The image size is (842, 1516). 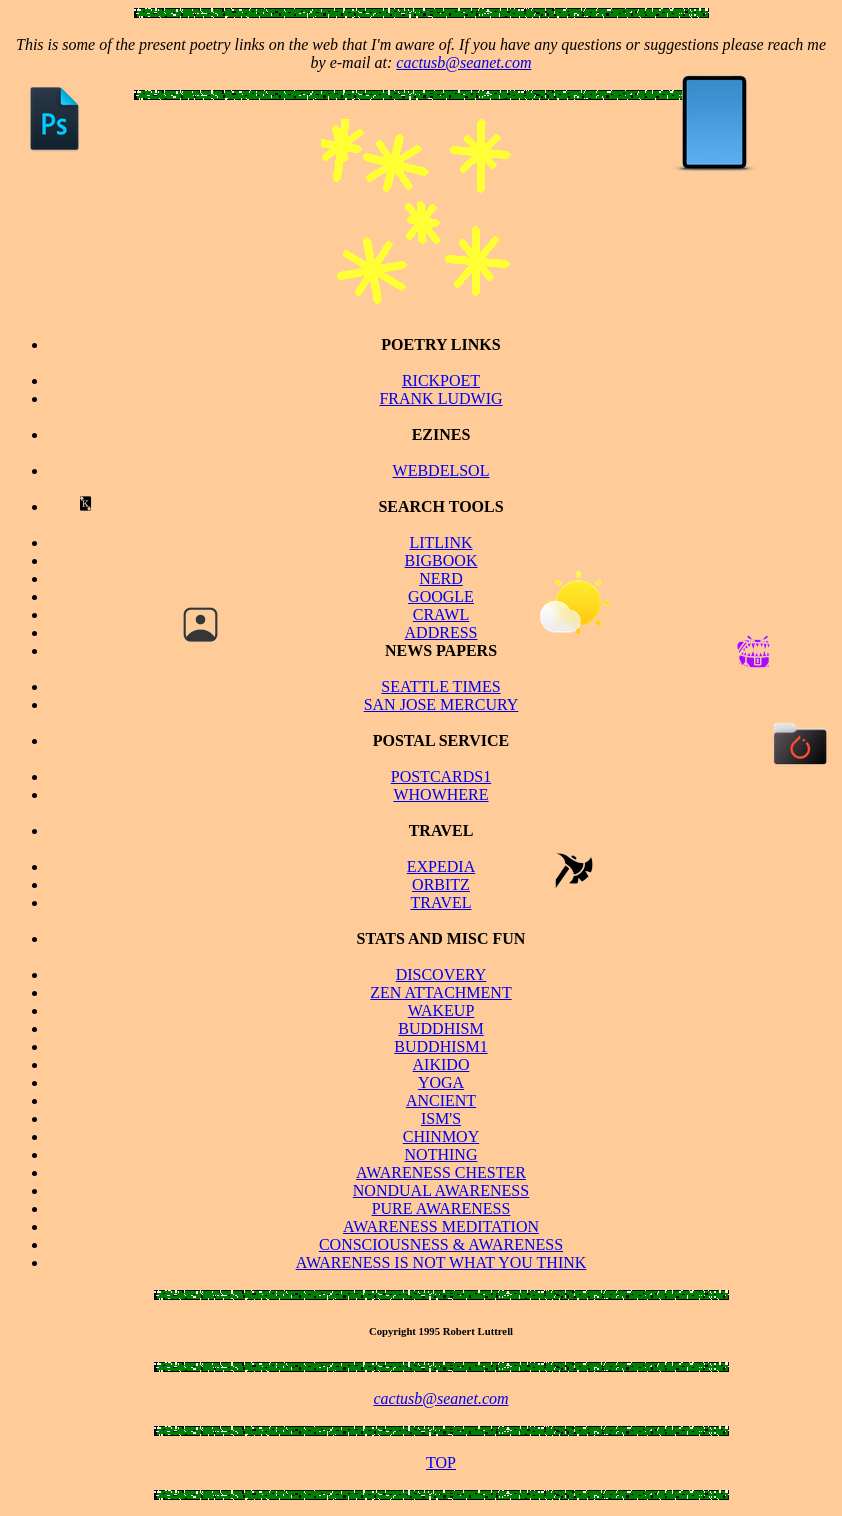 What do you see at coordinates (753, 651) in the screenshot?
I see `a trapped or dangerous treasure chest in a game` at bounding box center [753, 651].